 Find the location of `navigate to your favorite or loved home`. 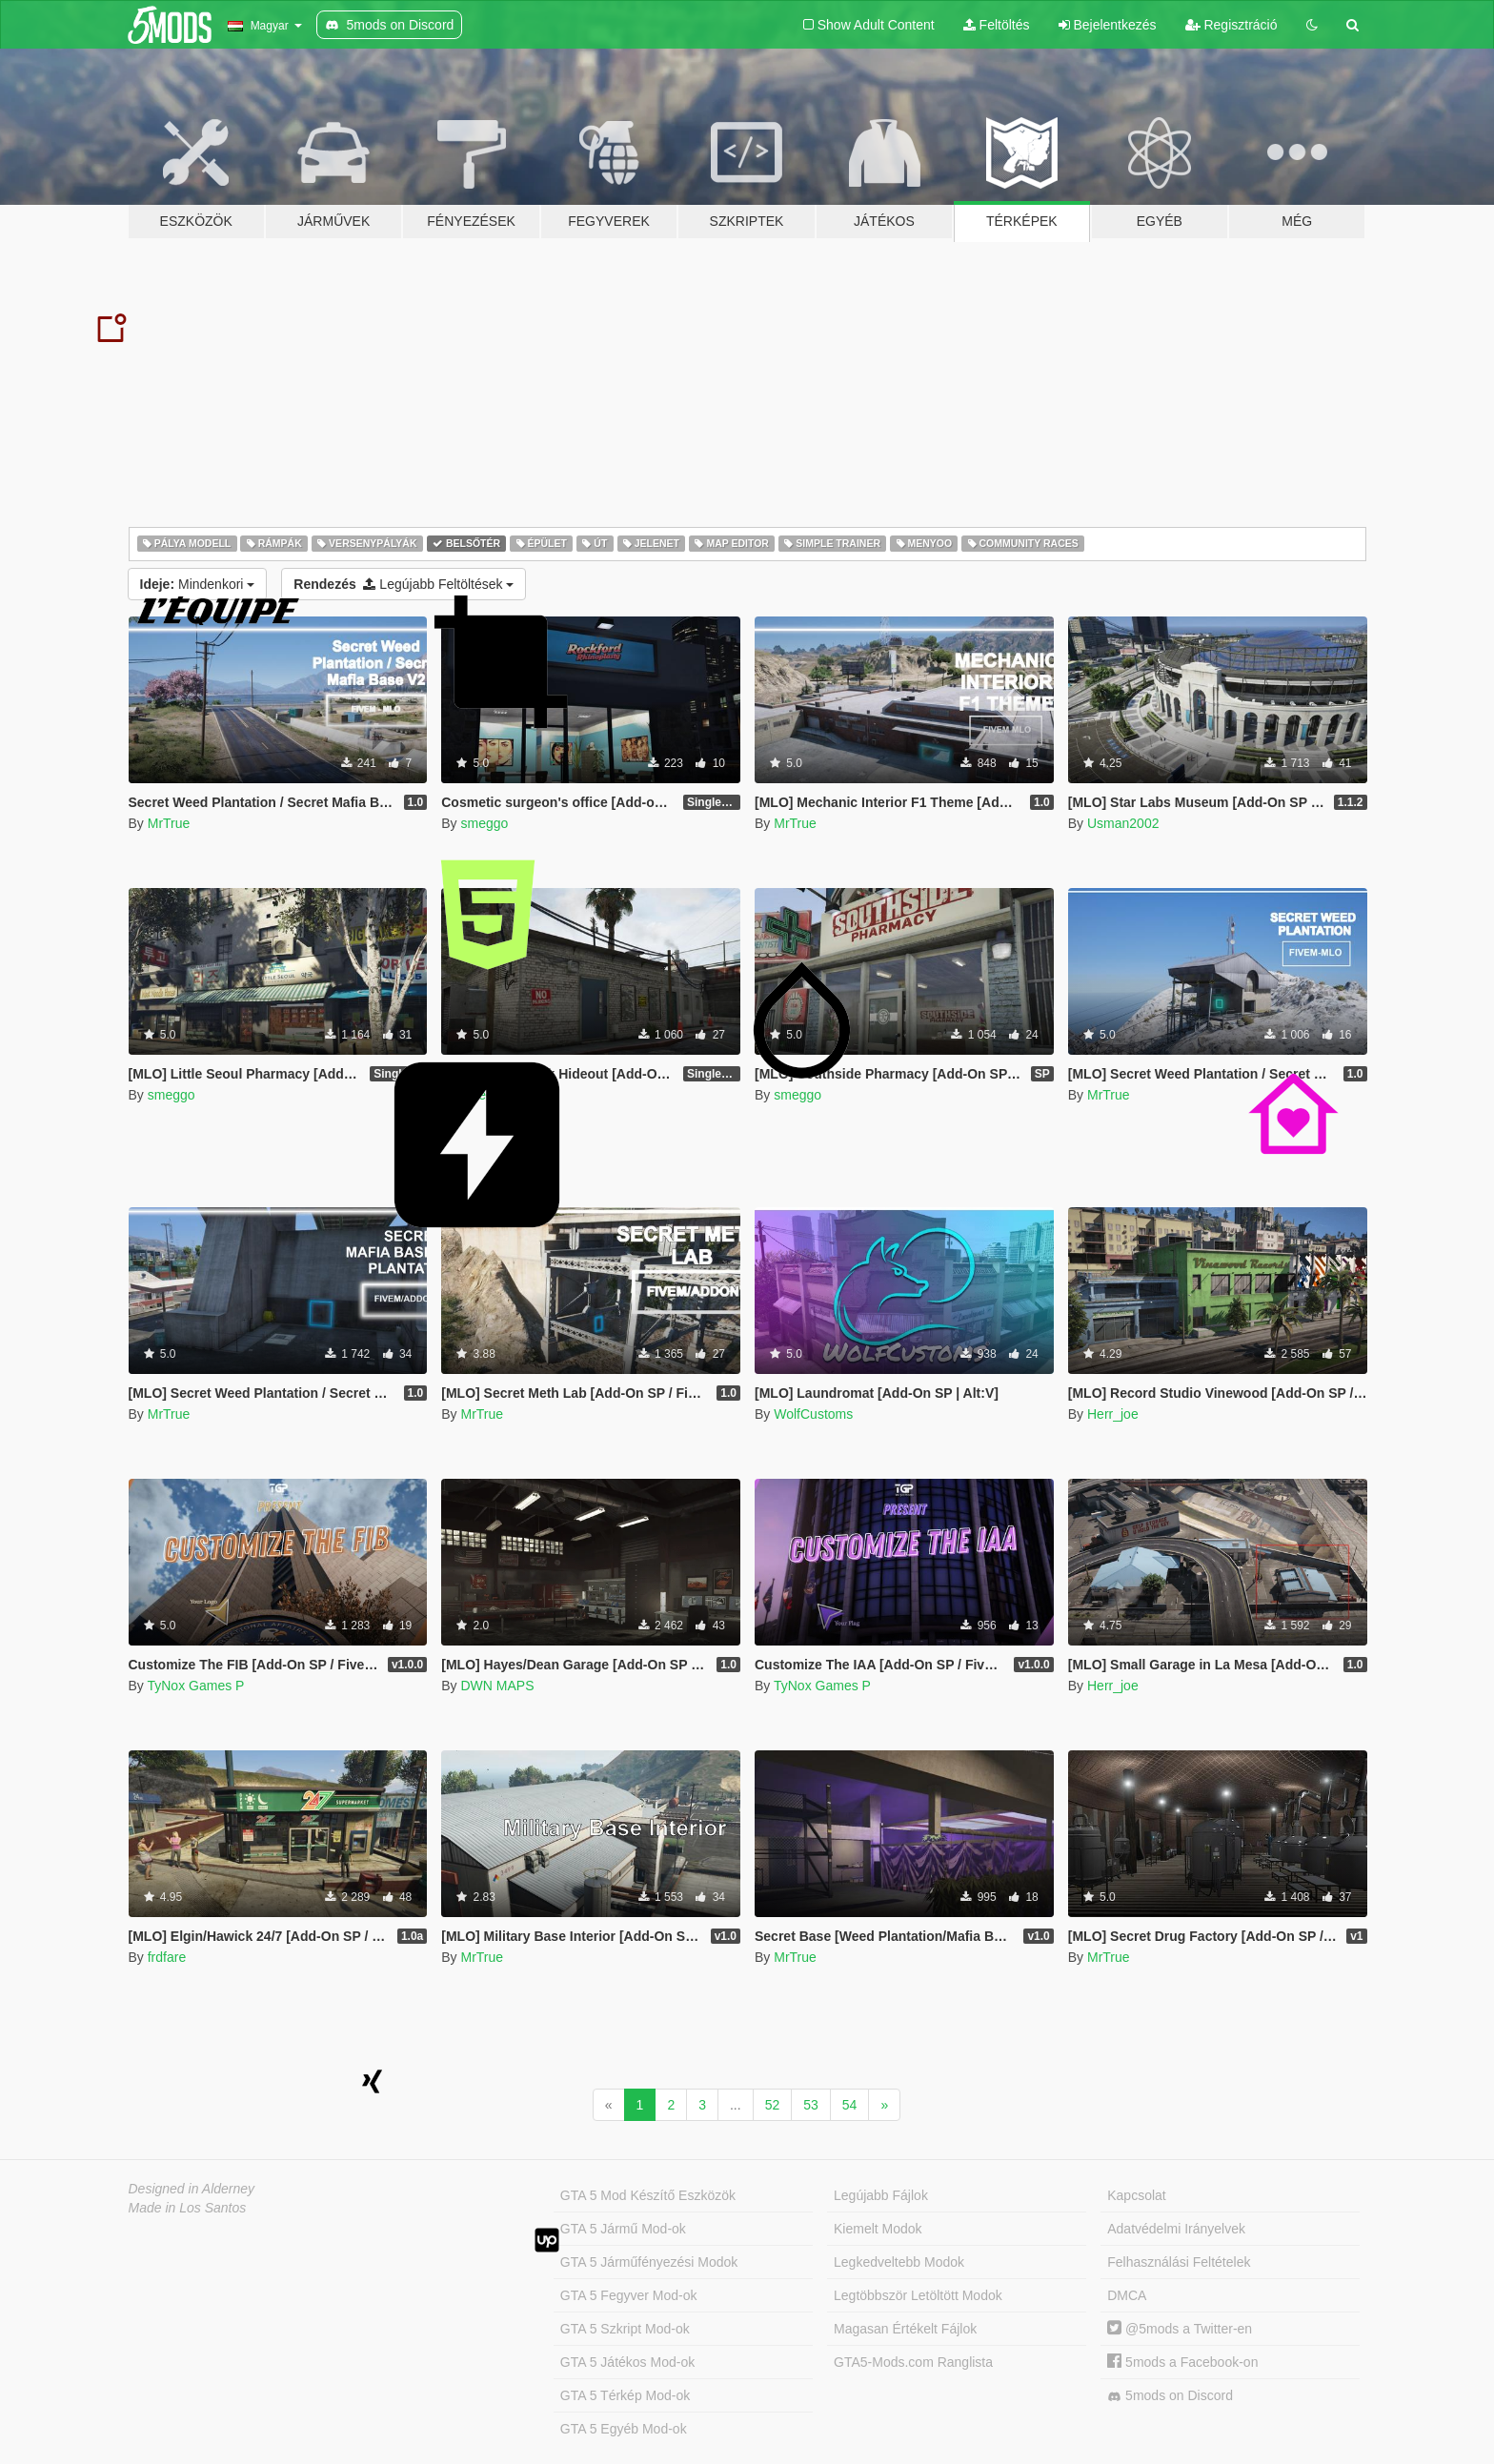

navigate to your favorite or loved home is located at coordinates (1293, 1117).